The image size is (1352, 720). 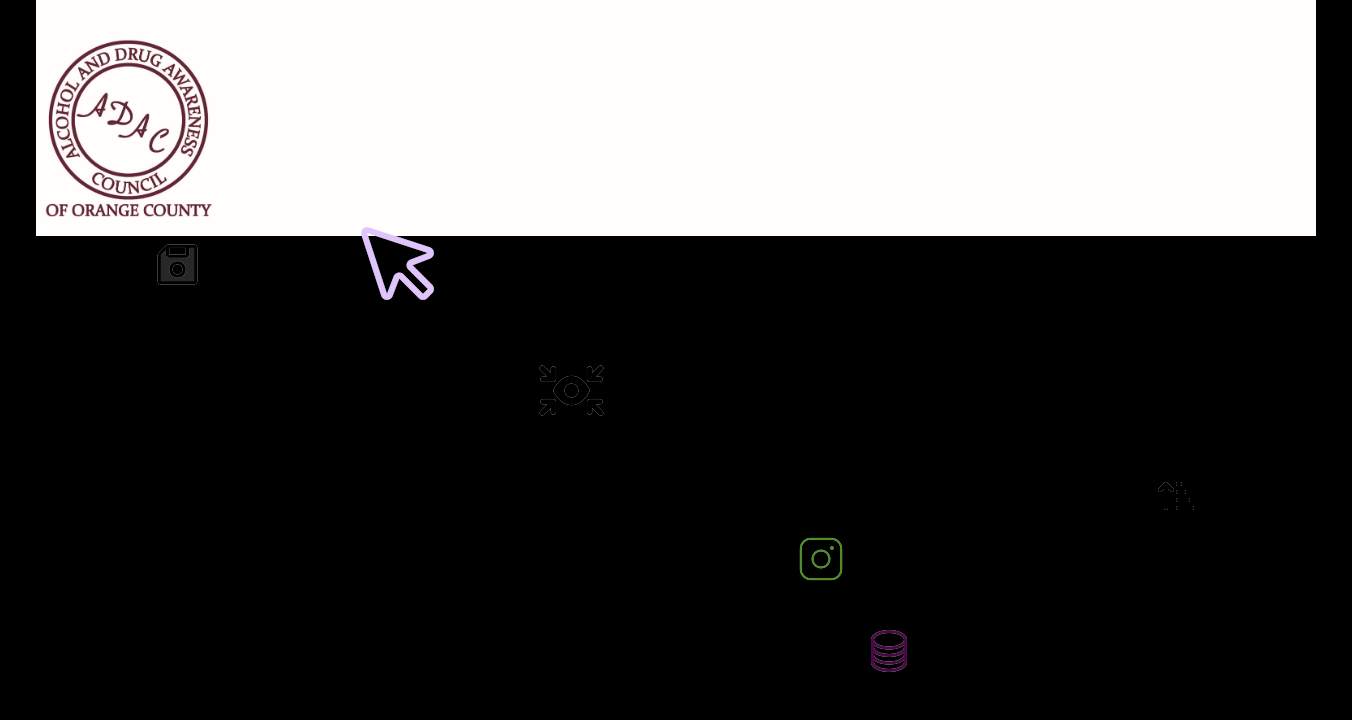 What do you see at coordinates (889, 651) in the screenshot?
I see `access database or data storage` at bounding box center [889, 651].